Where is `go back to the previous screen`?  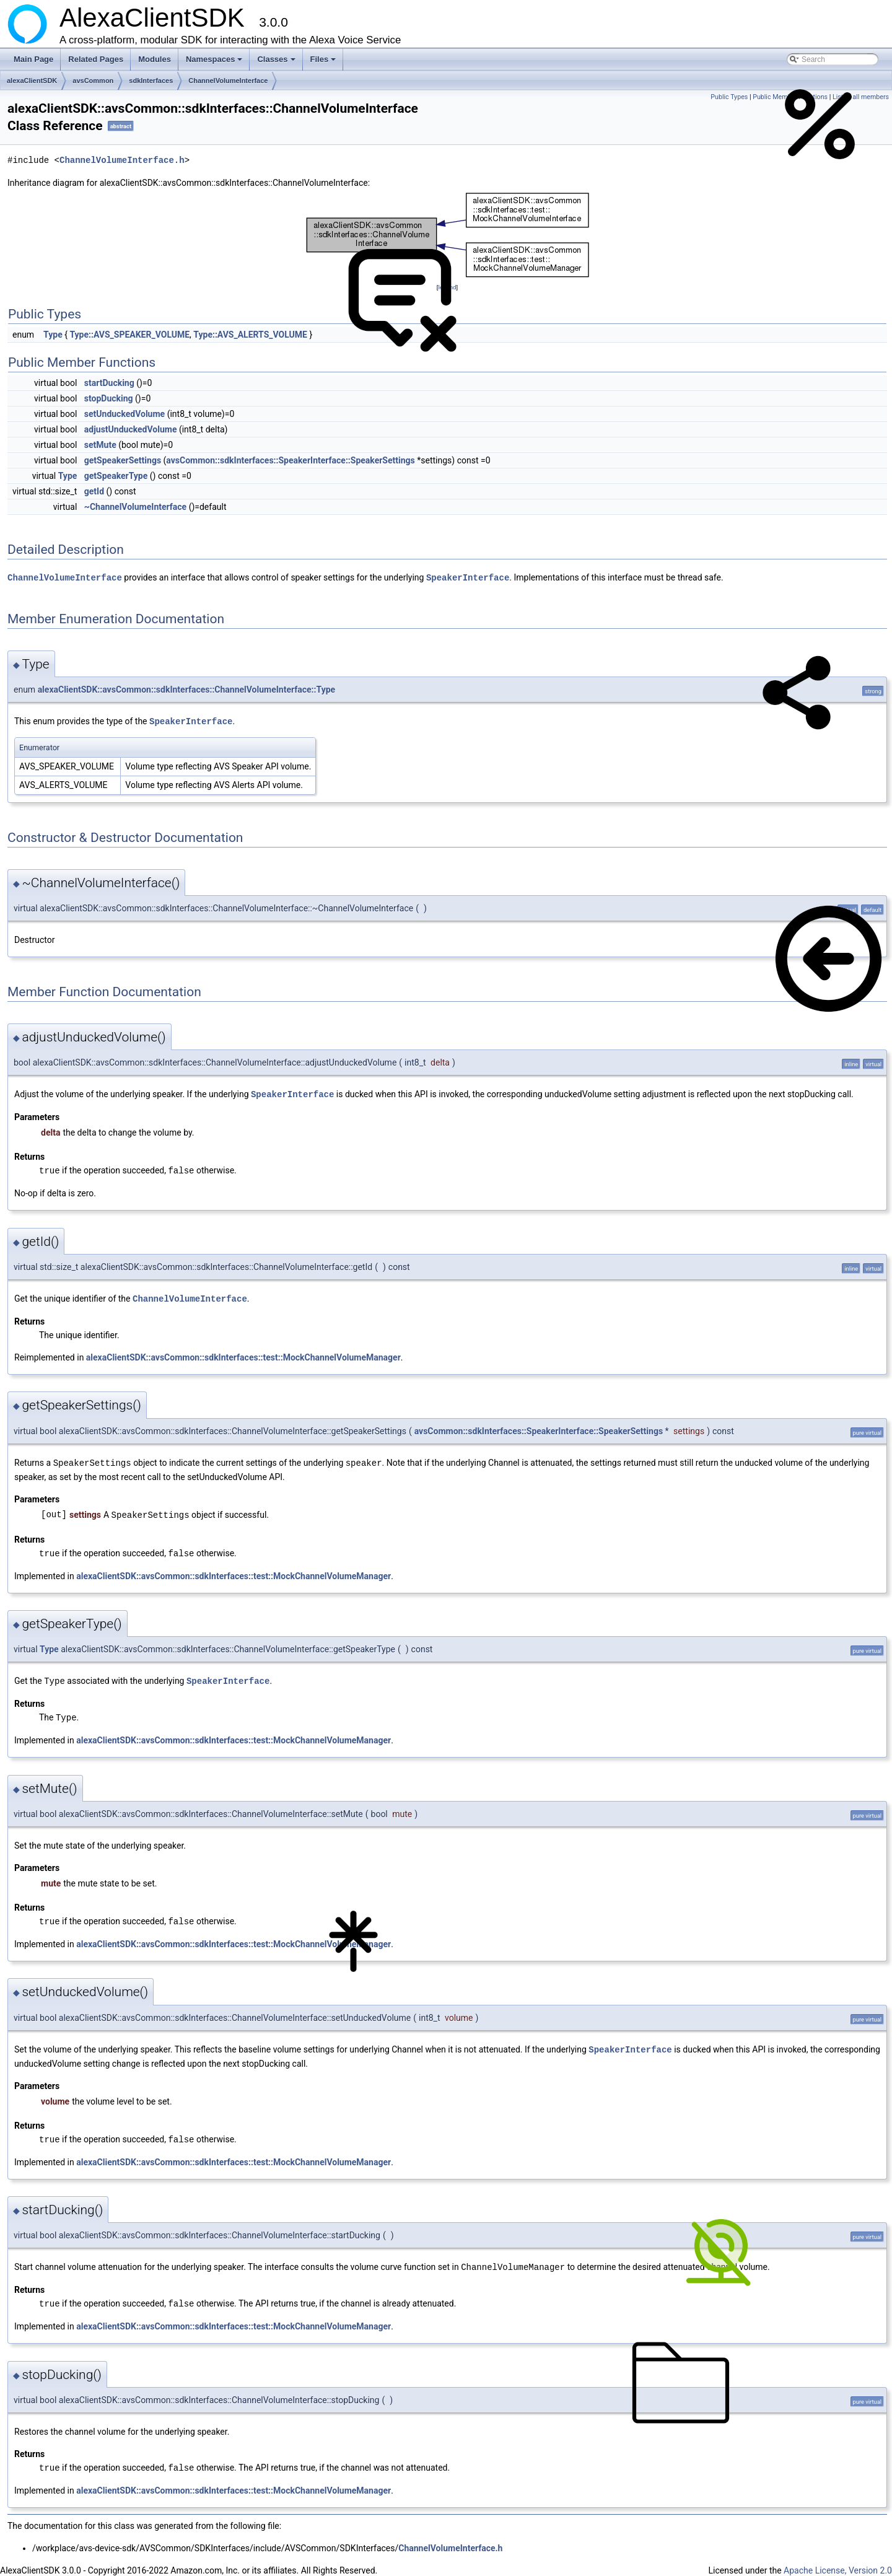
go back to the previous screen is located at coordinates (828, 958).